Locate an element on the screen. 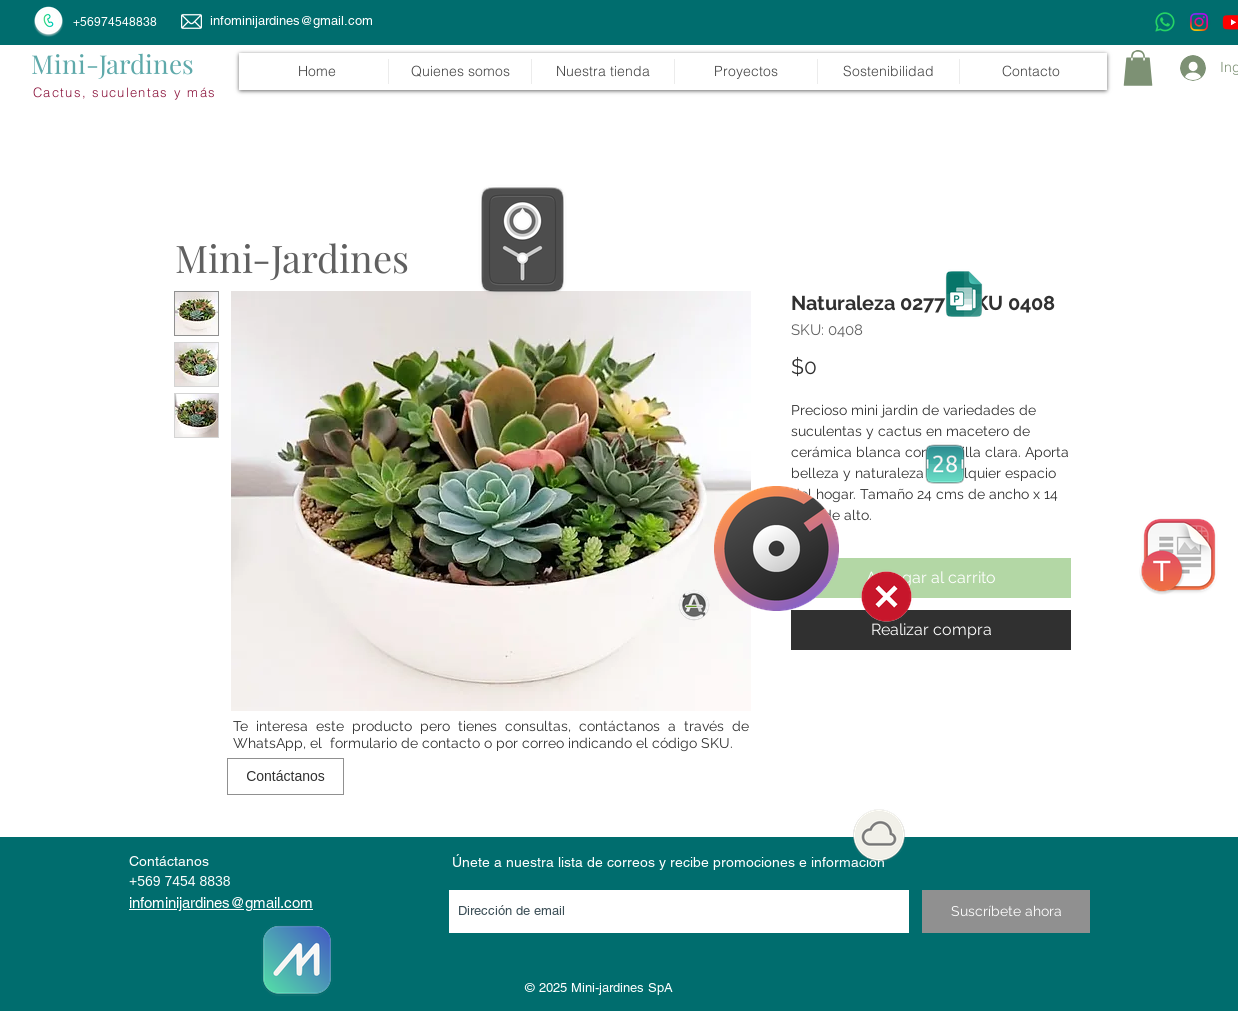 This screenshot has height=1011, width=1238. microsoft publisher document file is located at coordinates (964, 294).